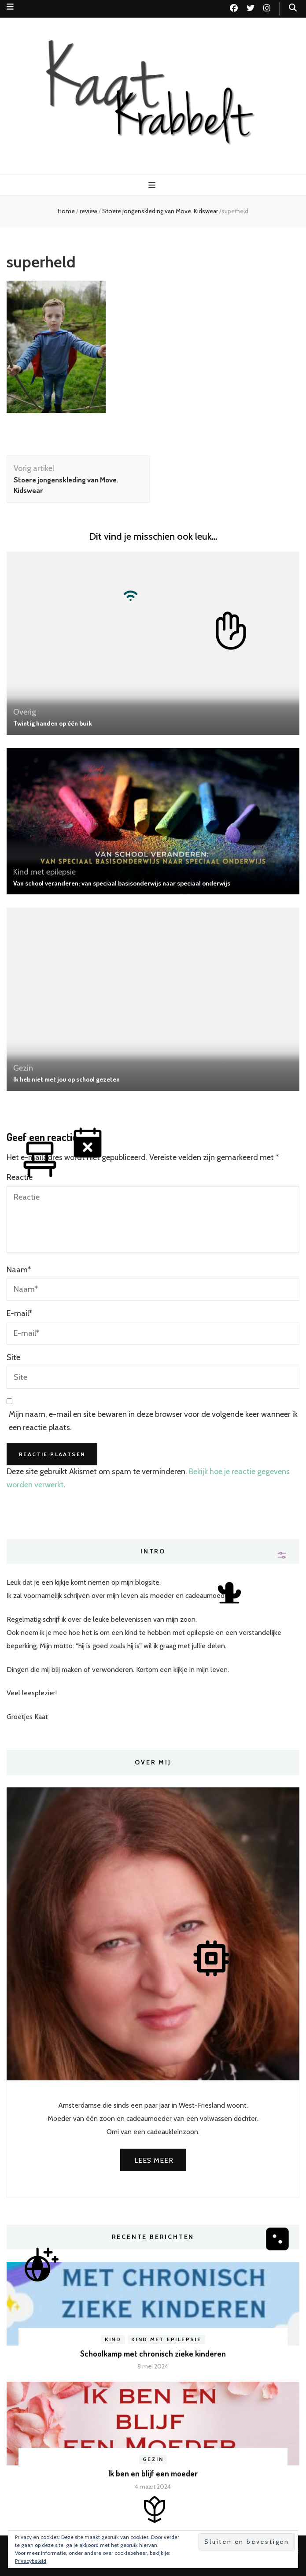  I want to click on adjust settings or preferences, so click(282, 1555).